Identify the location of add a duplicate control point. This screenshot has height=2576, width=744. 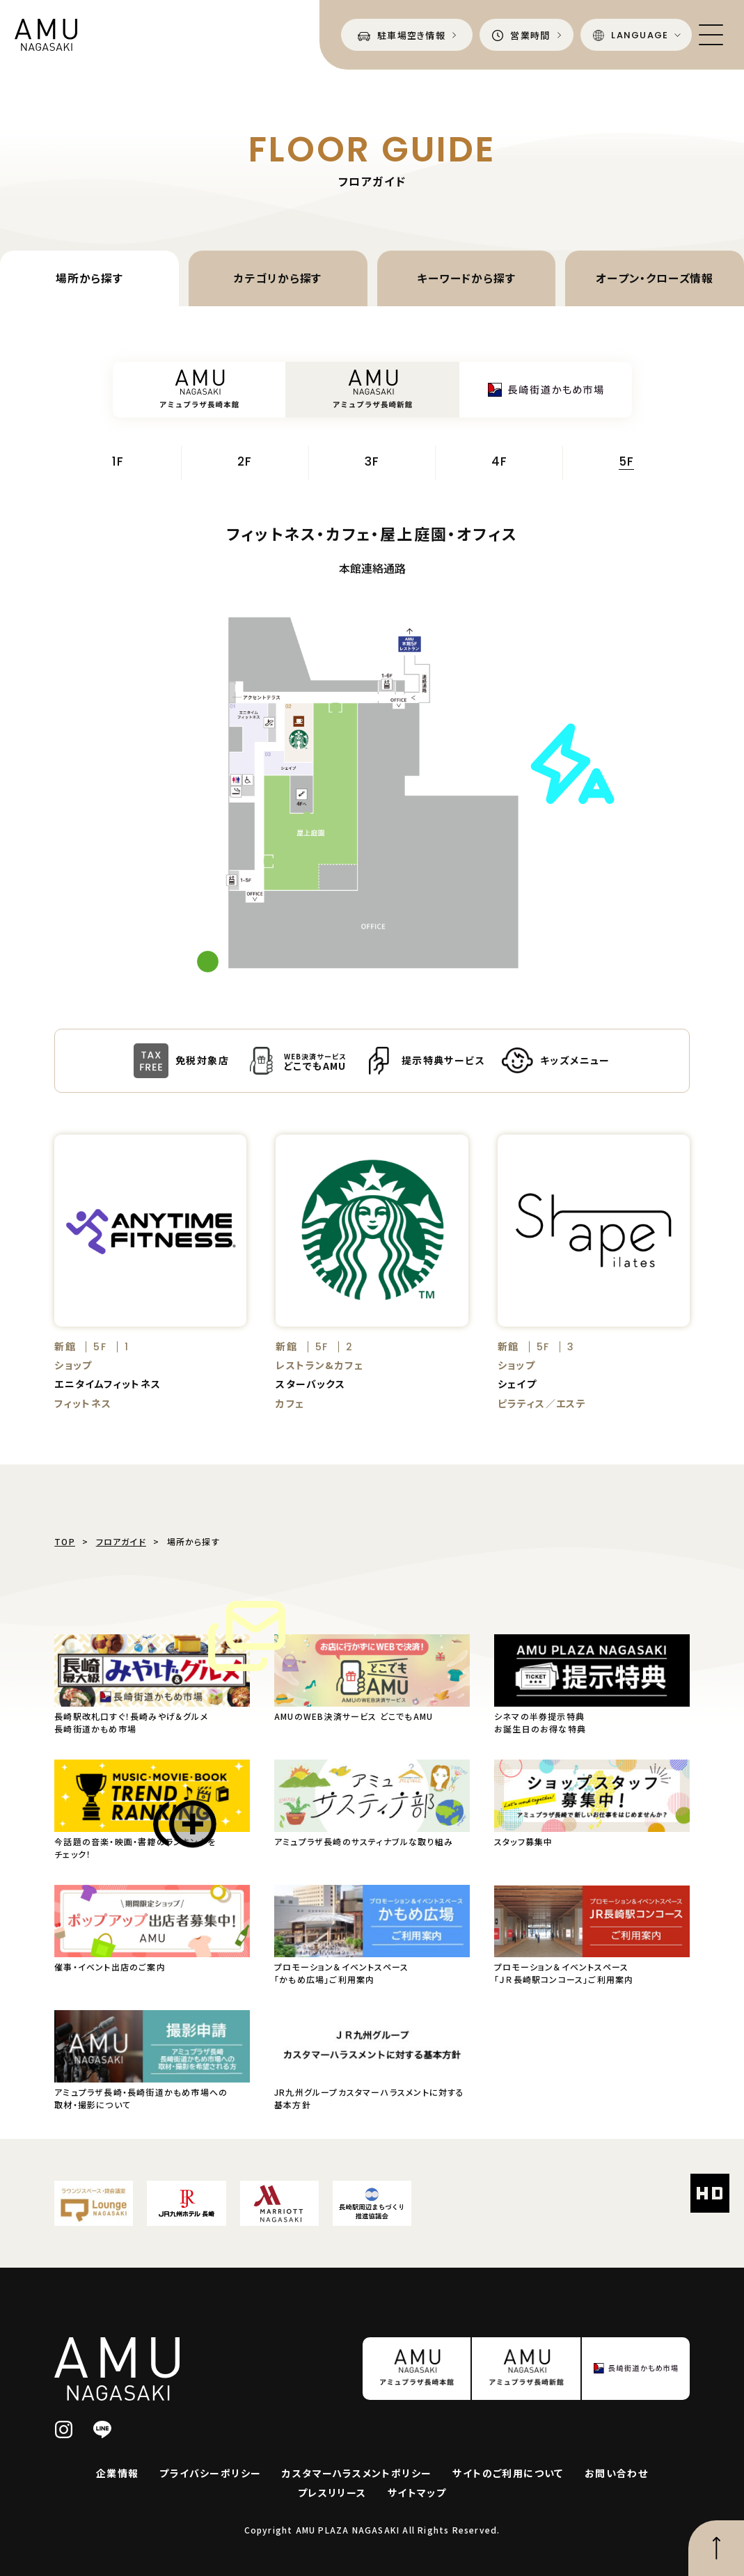
(184, 1824).